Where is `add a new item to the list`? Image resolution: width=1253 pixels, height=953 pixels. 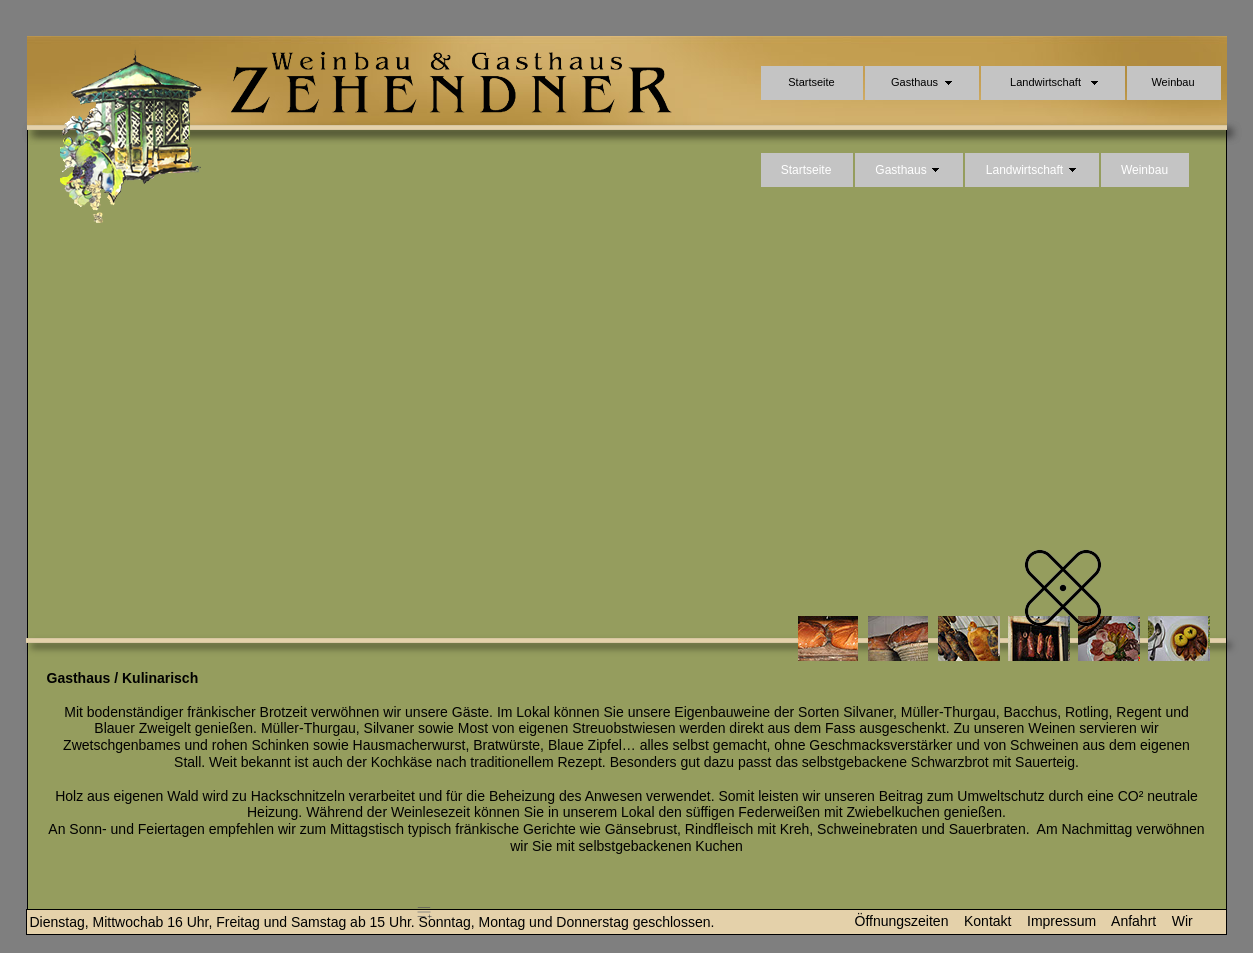
add a new item to the list is located at coordinates (424, 912).